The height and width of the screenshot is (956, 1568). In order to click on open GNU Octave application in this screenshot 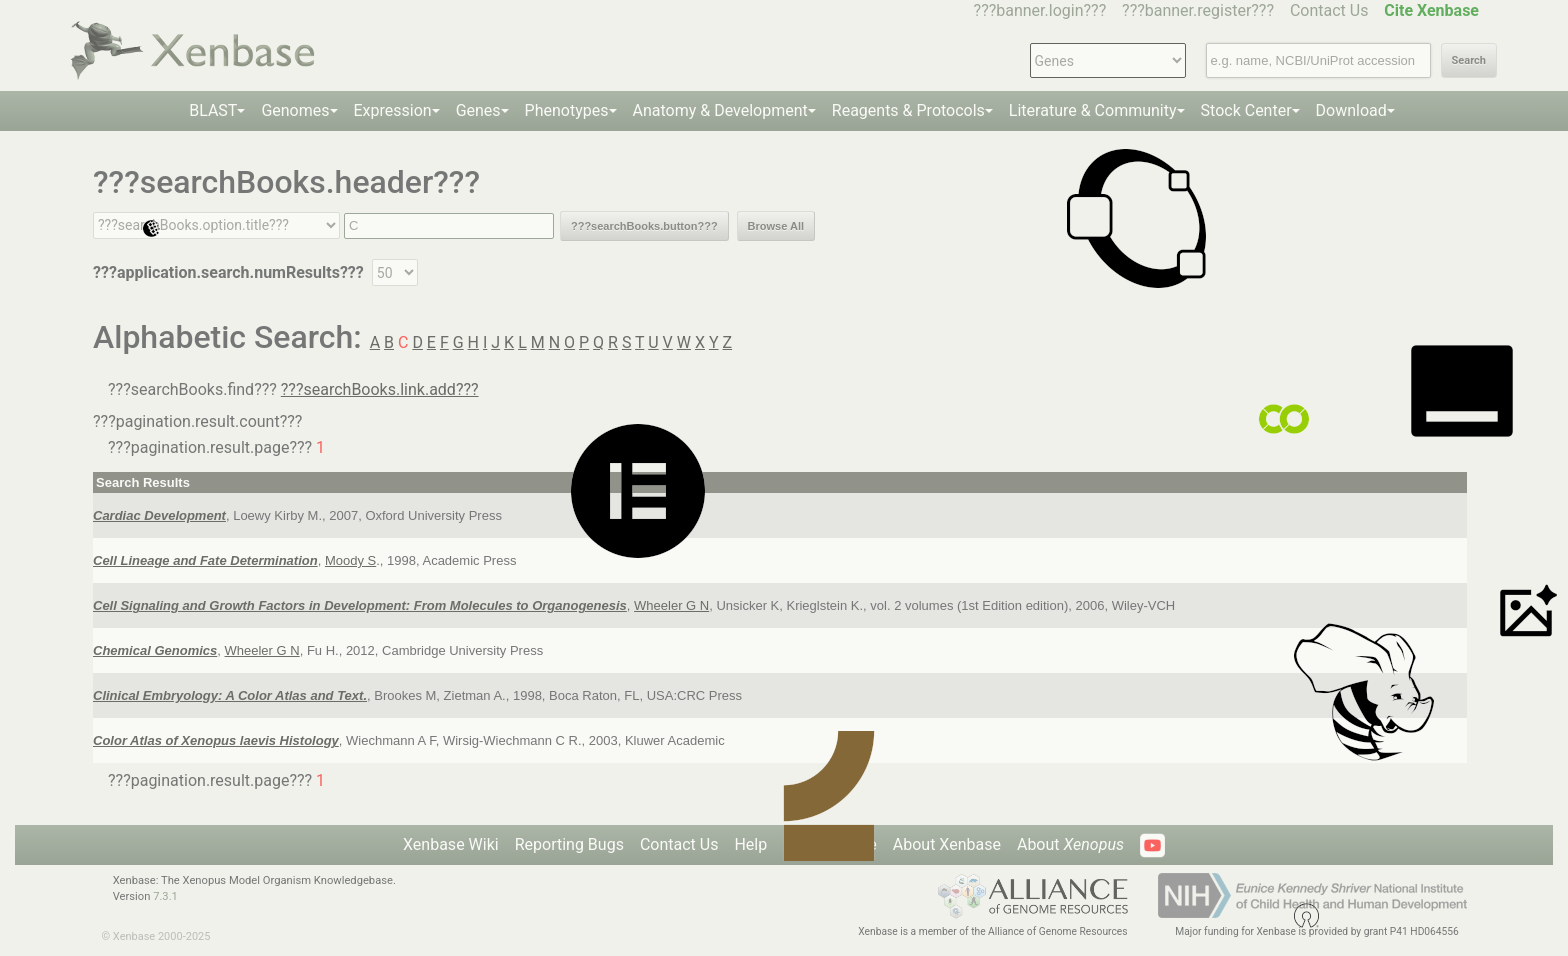, I will do `click(1136, 218)`.